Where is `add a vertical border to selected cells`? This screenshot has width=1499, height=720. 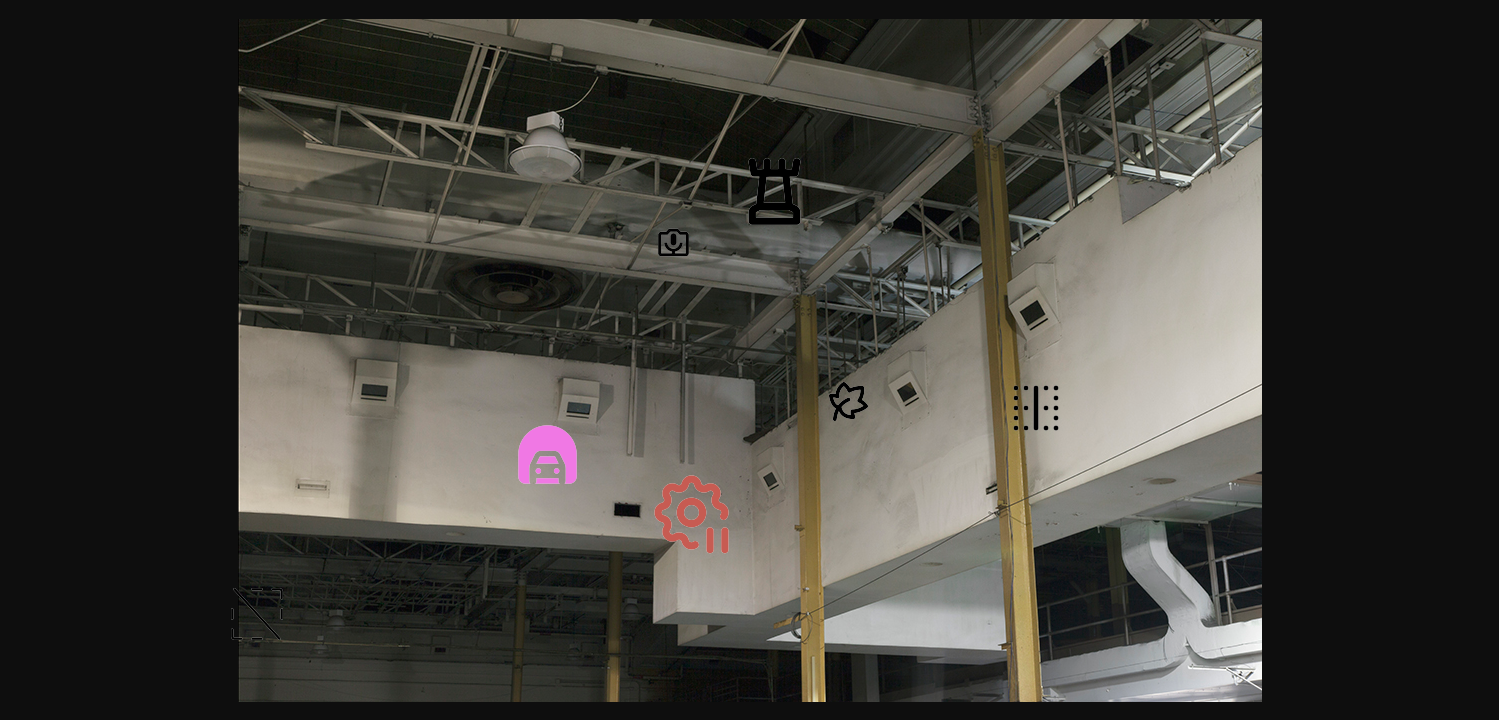
add a vertical border to selected cells is located at coordinates (1036, 408).